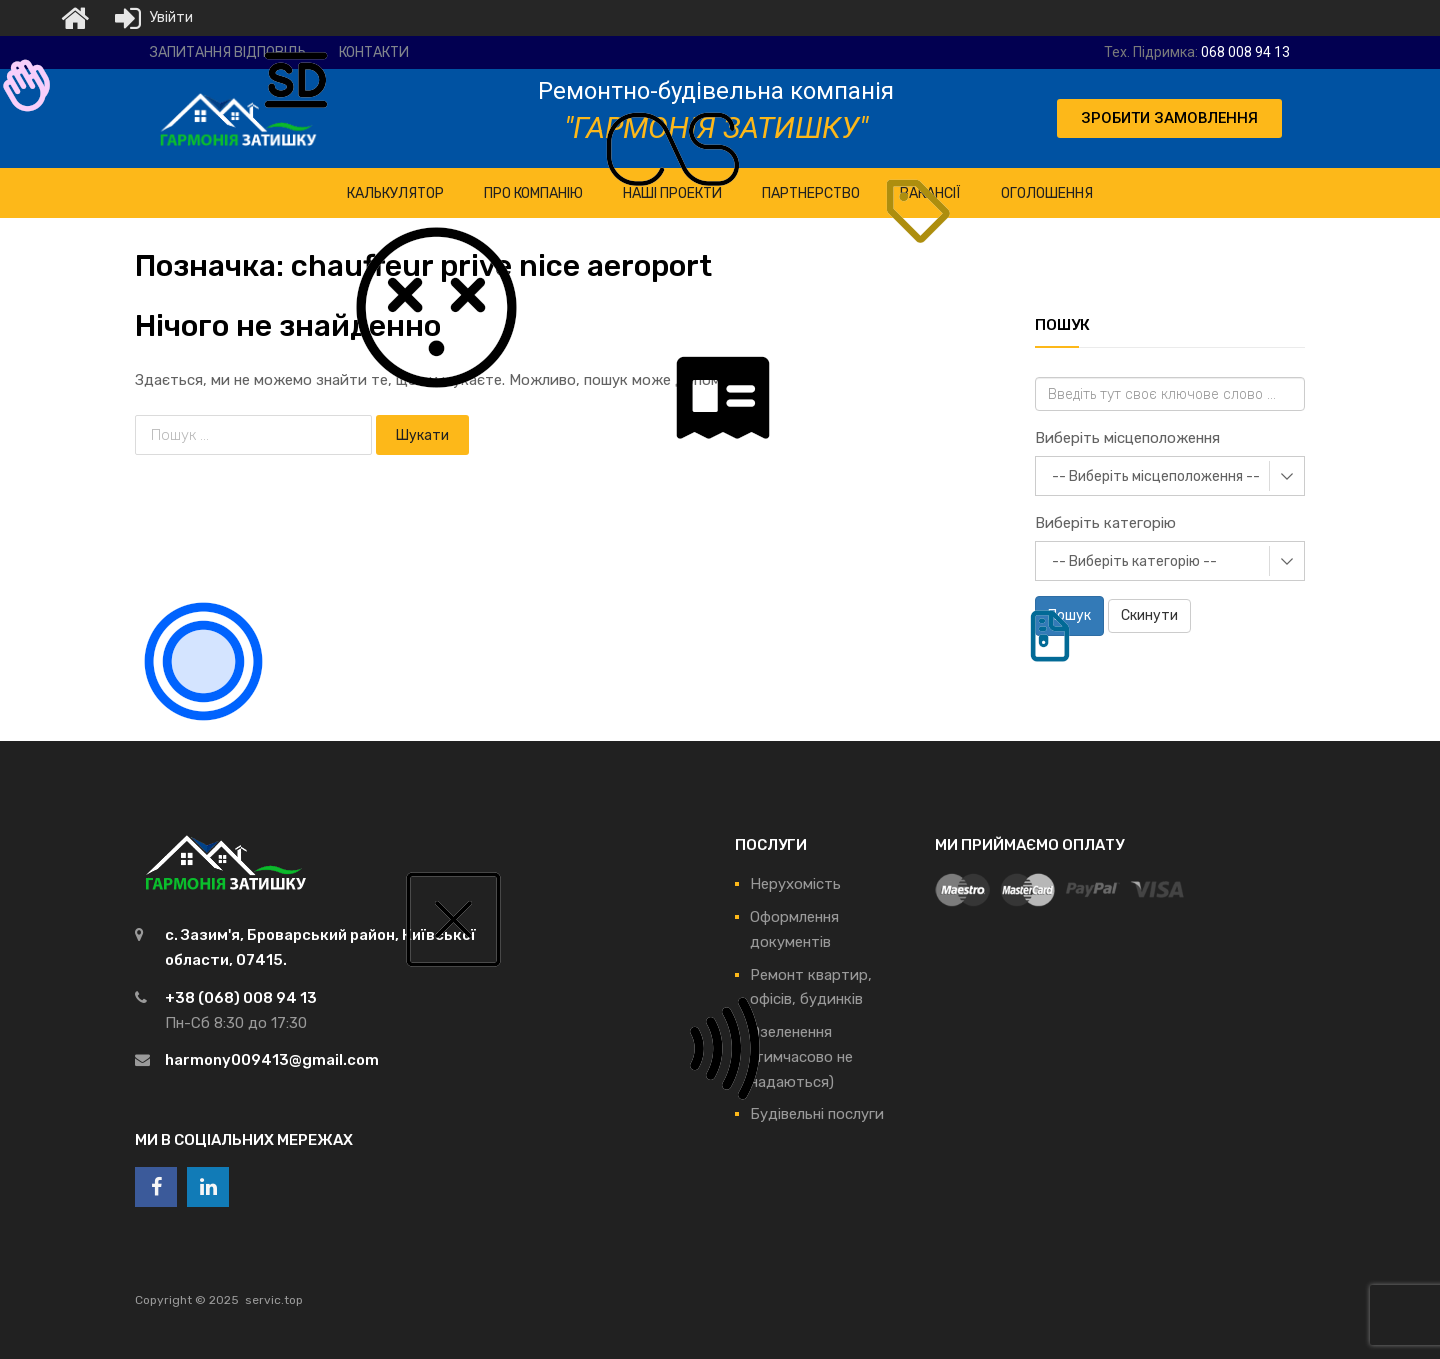  I want to click on close or dismiss a modal window, so click(453, 919).